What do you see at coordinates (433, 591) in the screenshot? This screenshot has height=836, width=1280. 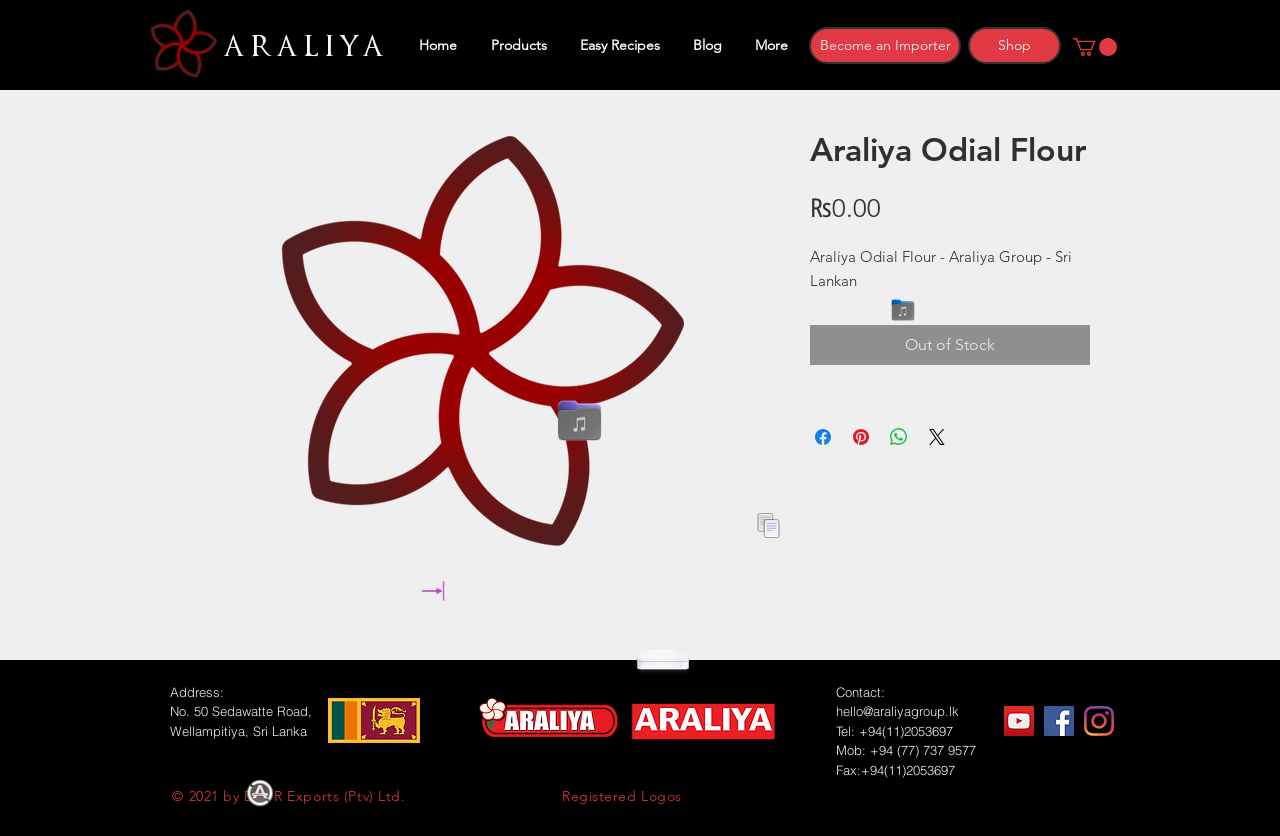 I see `go to the last item or page` at bounding box center [433, 591].